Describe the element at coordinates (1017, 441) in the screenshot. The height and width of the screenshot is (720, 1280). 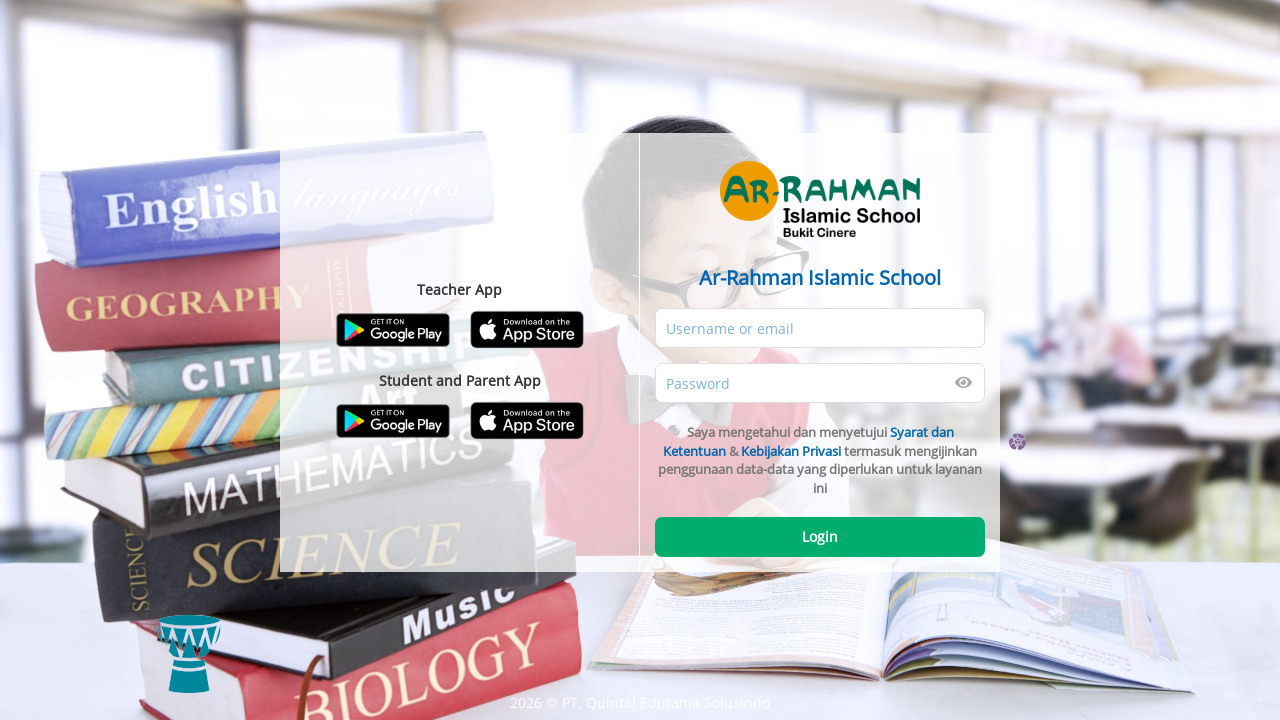
I see `select viola flower in a game inventory` at that location.